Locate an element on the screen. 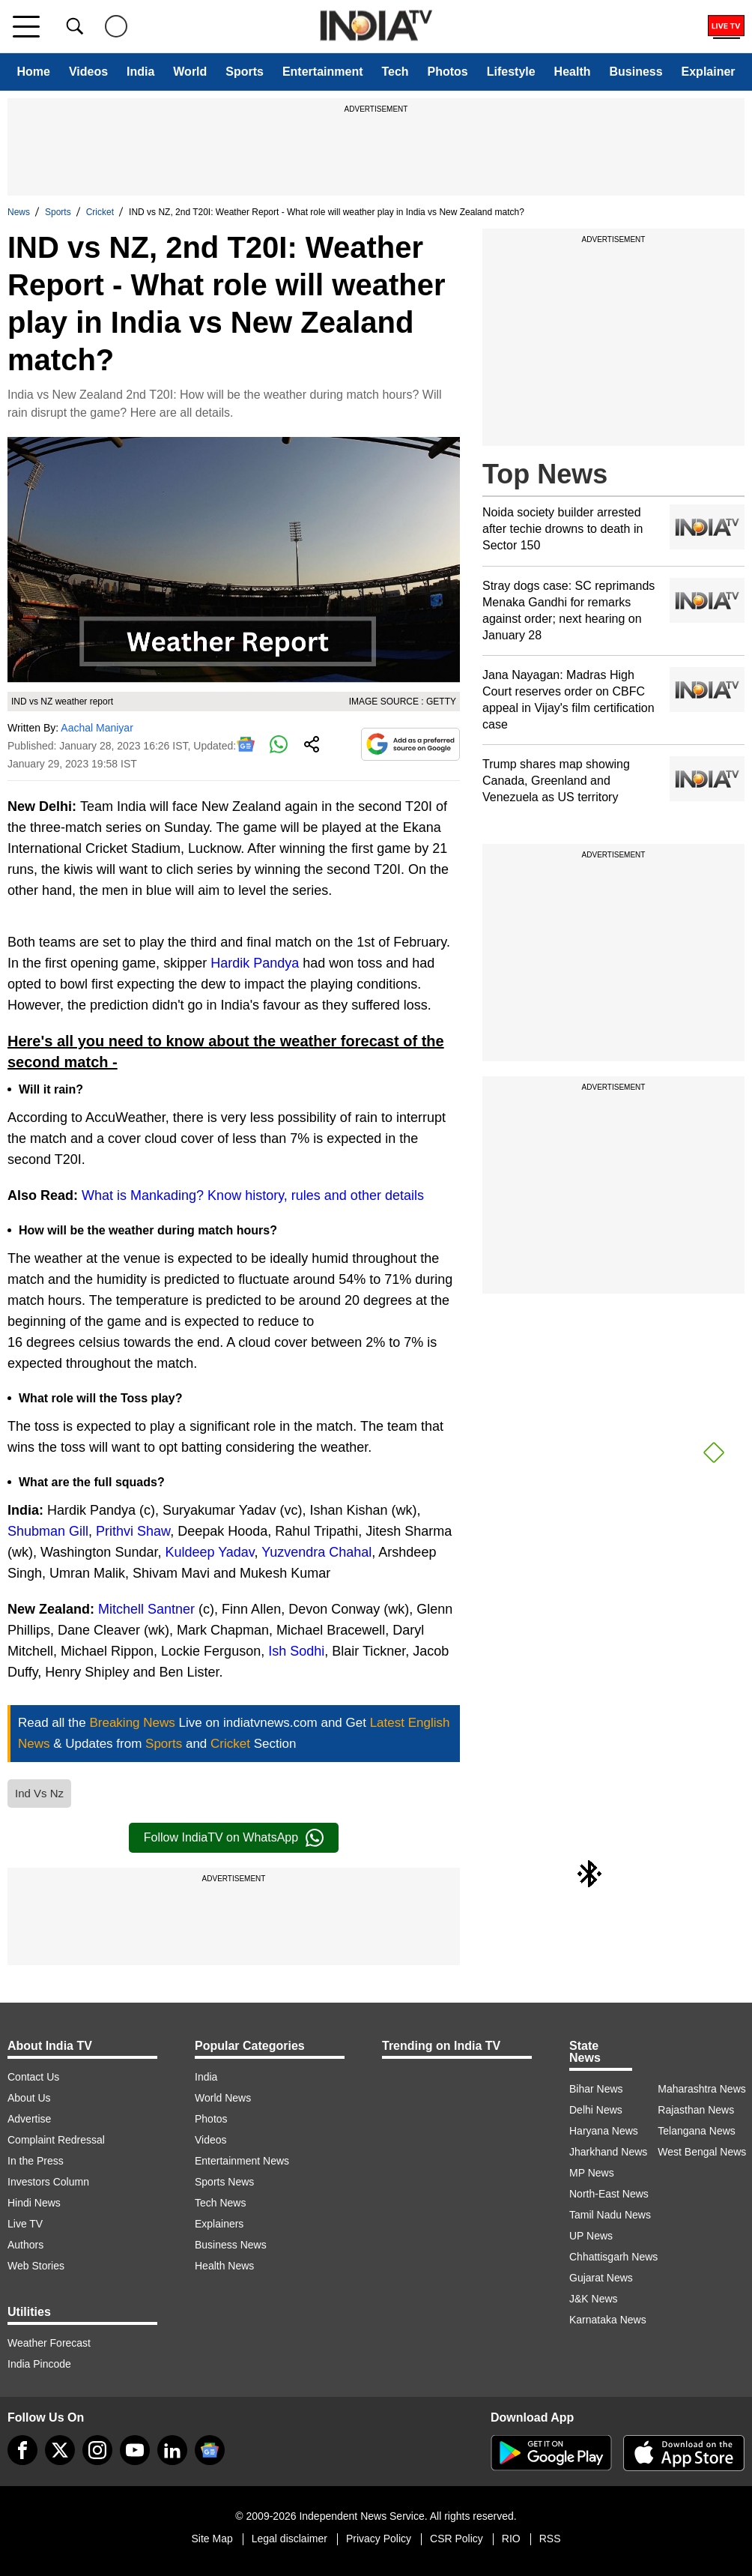  indicates premium or pro feature is located at coordinates (714, 1453).